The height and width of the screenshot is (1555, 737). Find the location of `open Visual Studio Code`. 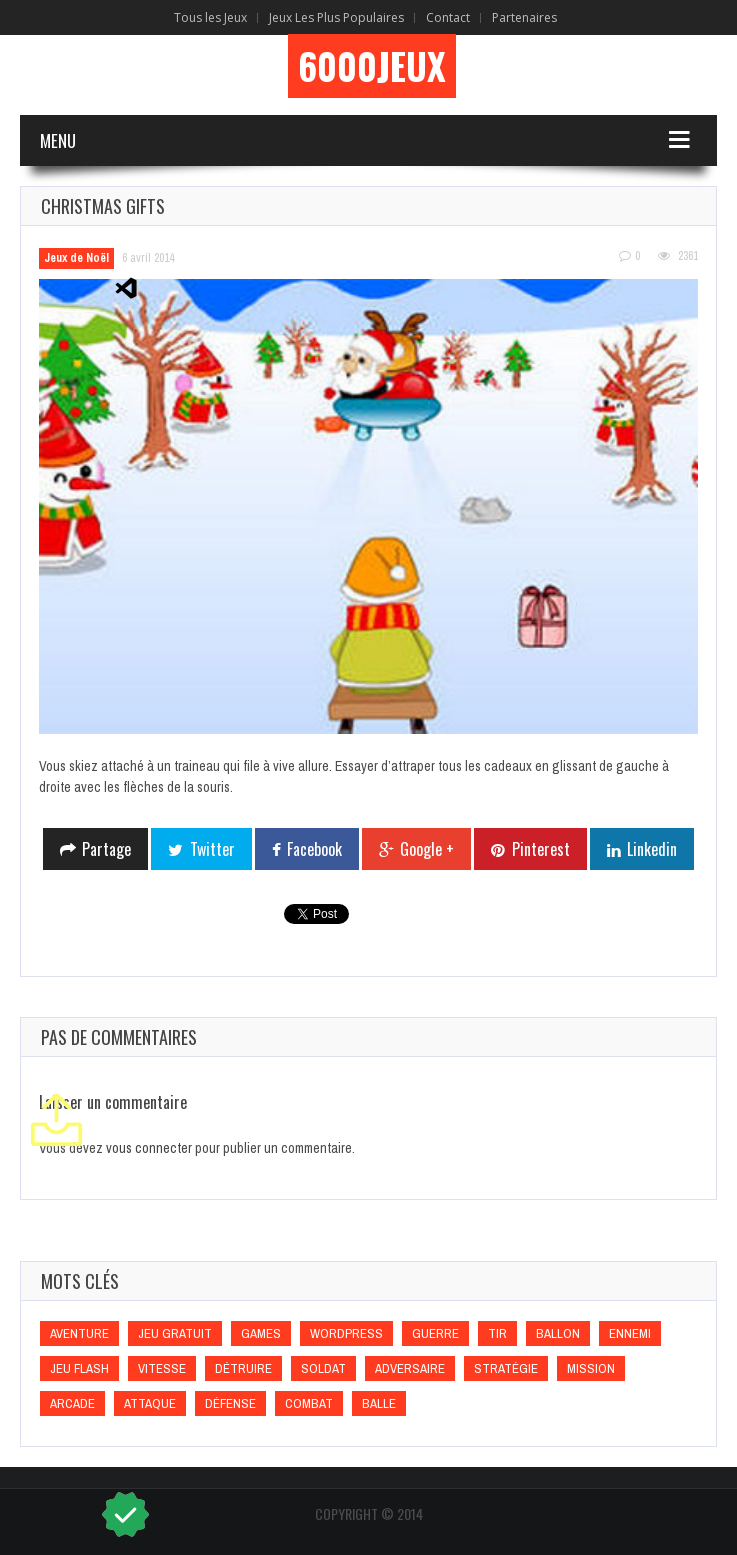

open Visual Studio Code is located at coordinates (127, 289).